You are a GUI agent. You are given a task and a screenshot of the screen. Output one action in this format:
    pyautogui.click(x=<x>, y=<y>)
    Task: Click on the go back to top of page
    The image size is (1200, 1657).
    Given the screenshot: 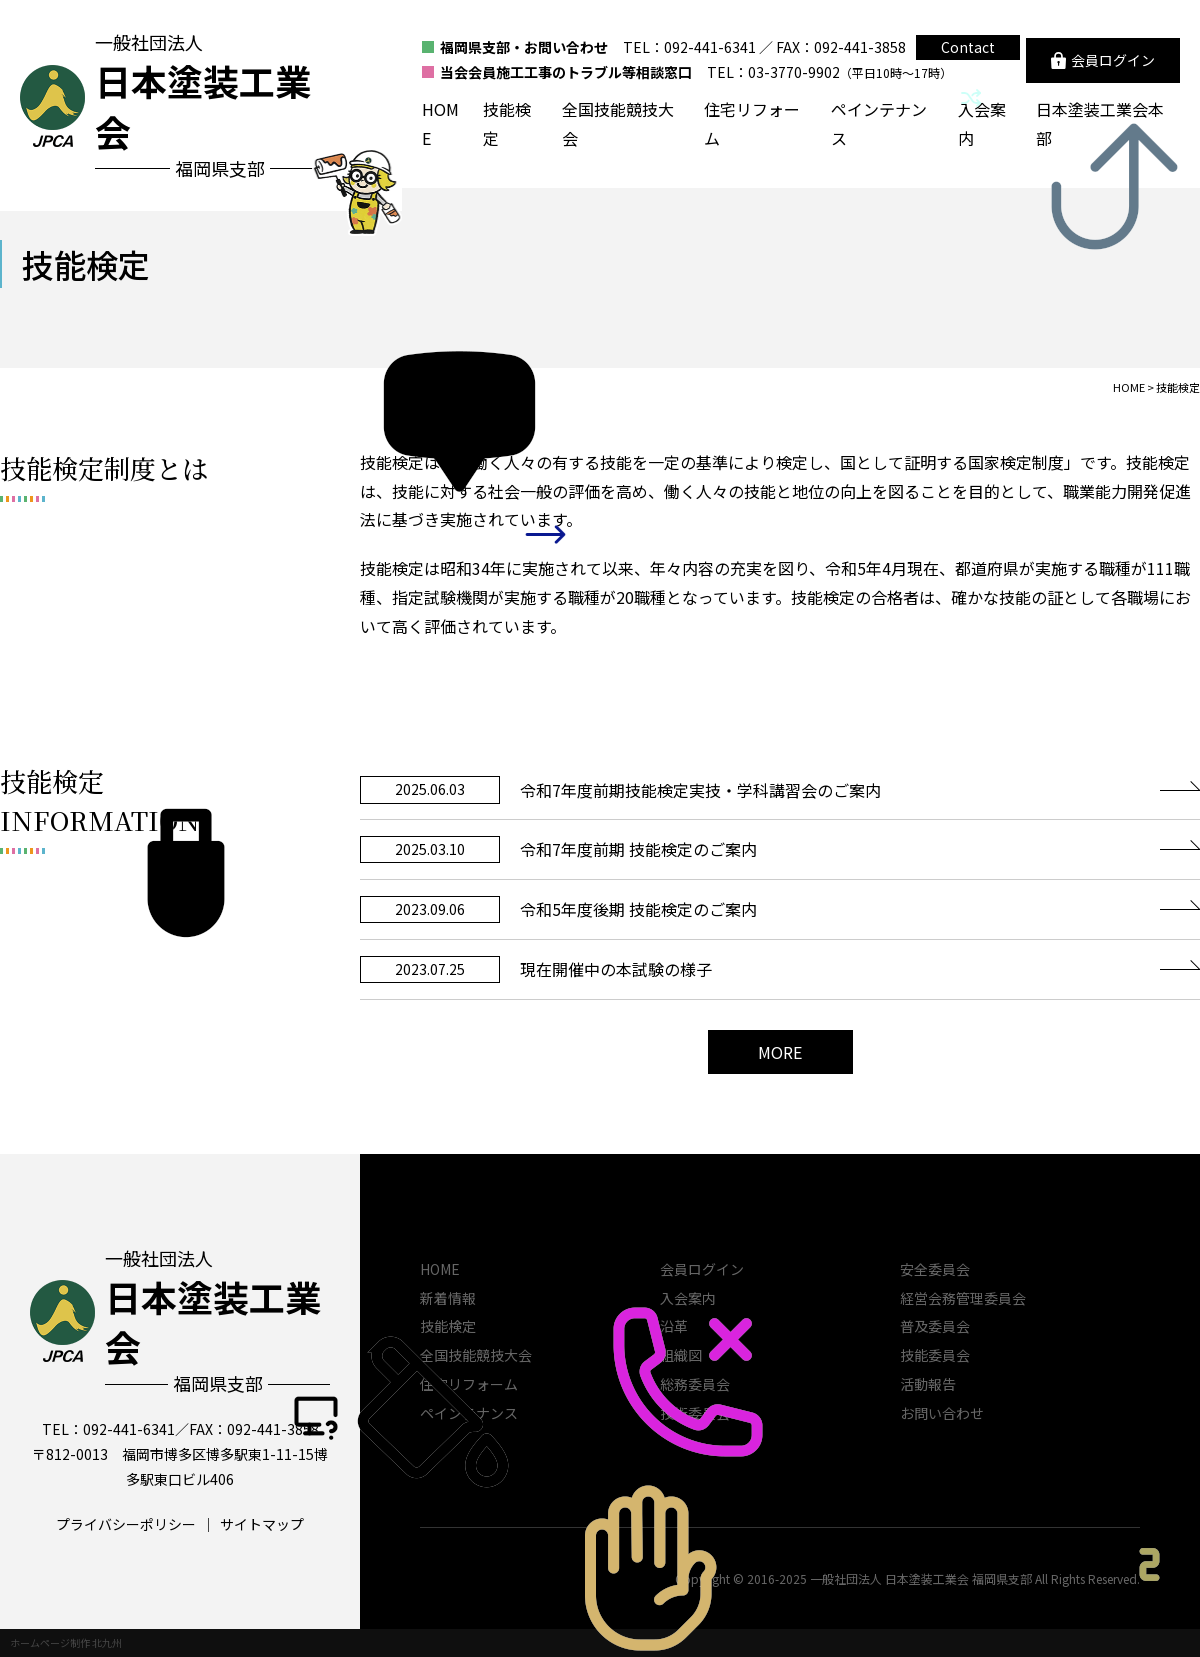 What is the action you would take?
    pyautogui.click(x=1114, y=186)
    